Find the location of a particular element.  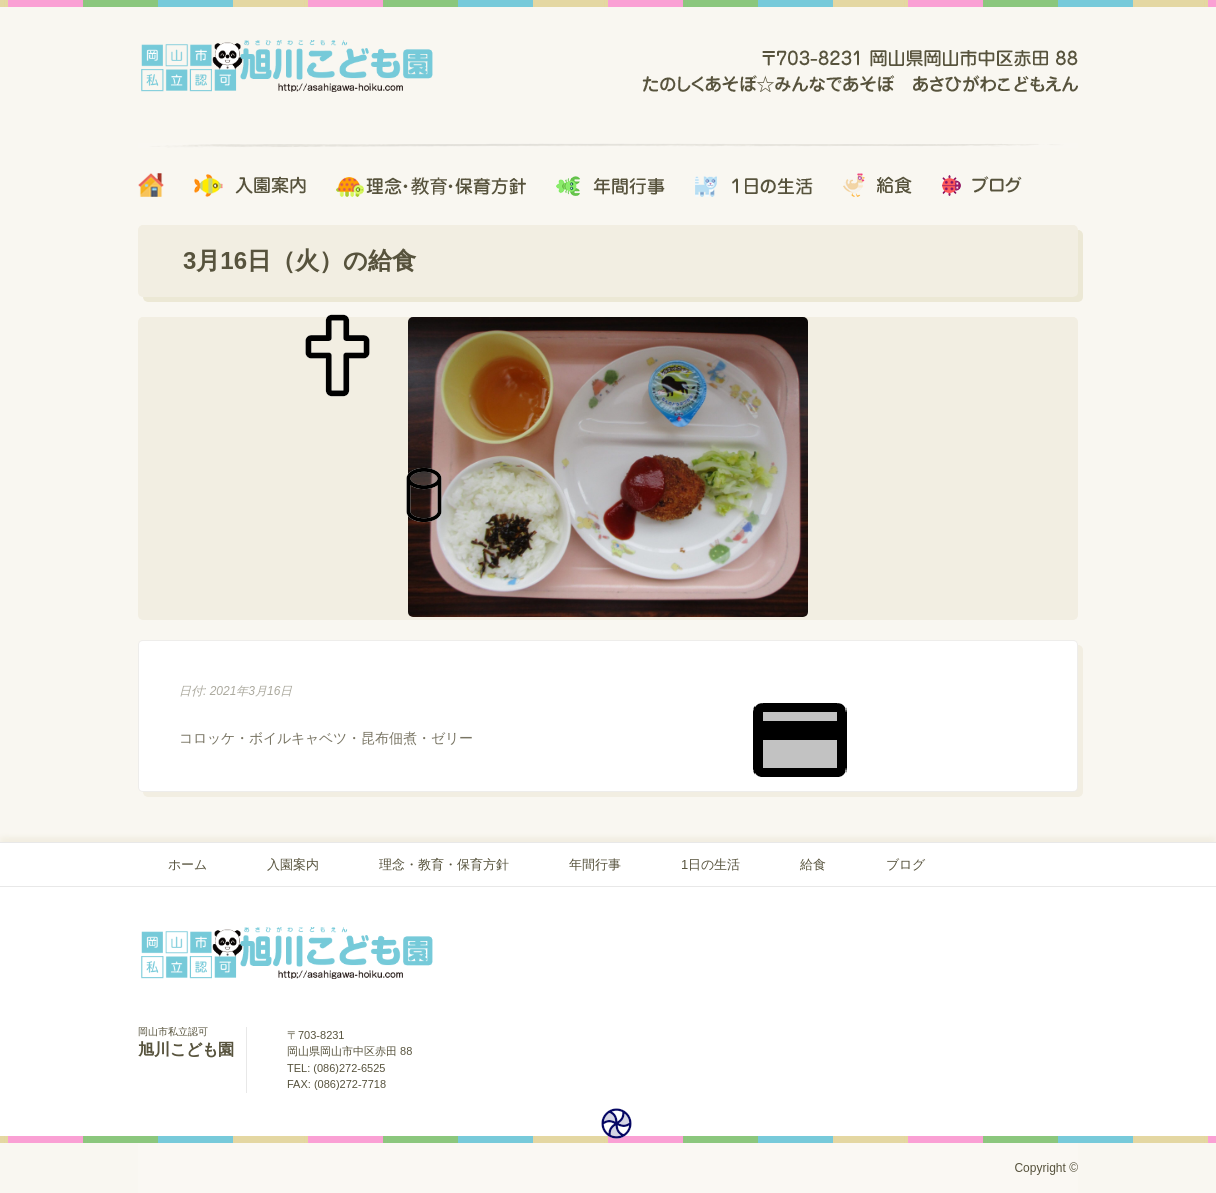

manage payment methods is located at coordinates (800, 740).